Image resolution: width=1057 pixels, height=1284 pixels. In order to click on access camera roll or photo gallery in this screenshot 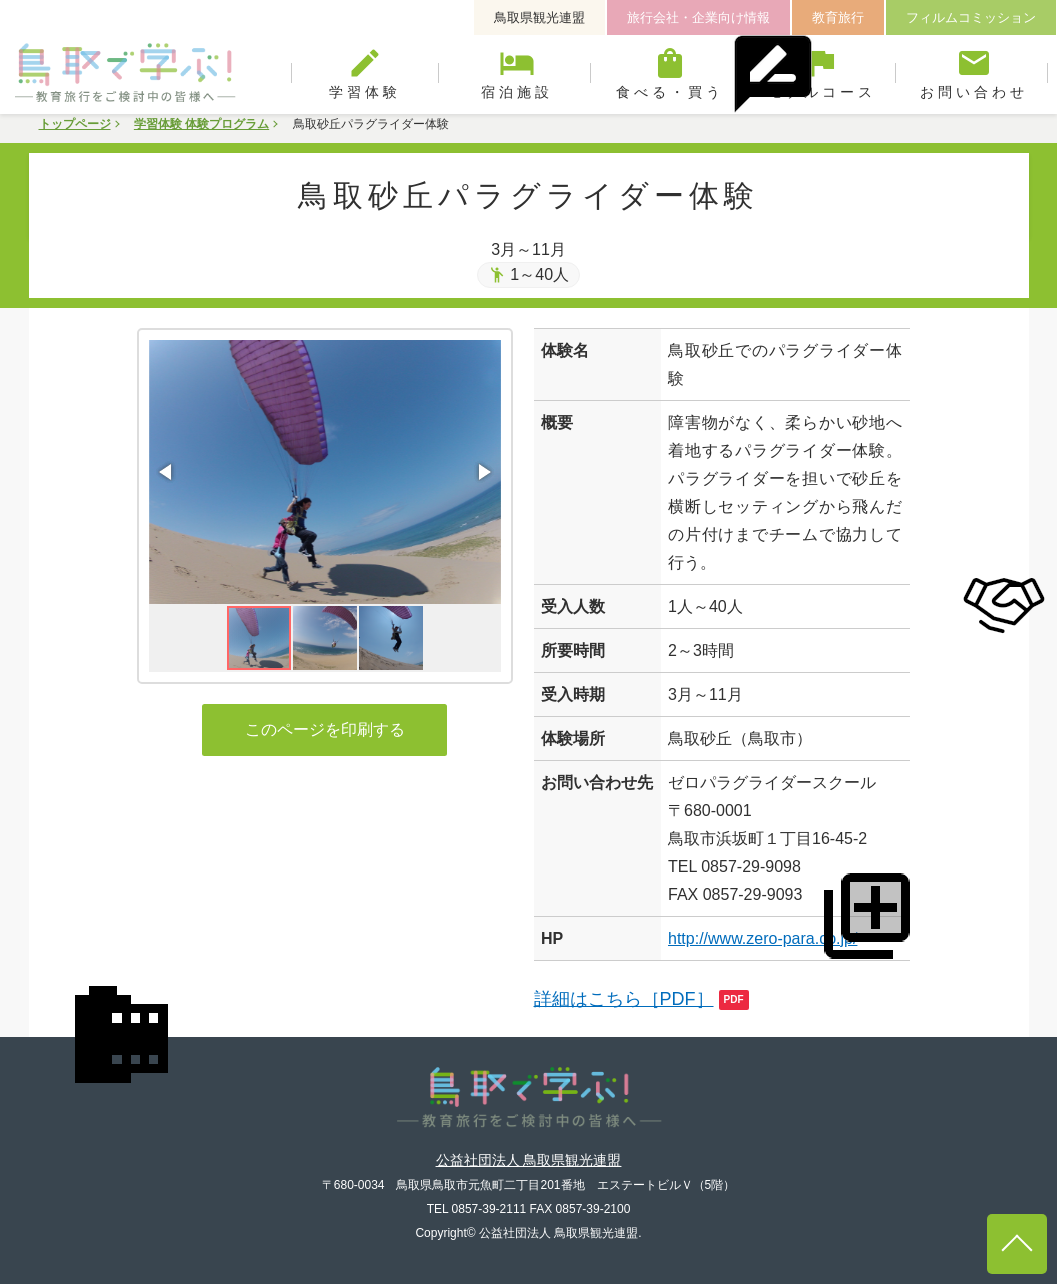, I will do `click(121, 1036)`.